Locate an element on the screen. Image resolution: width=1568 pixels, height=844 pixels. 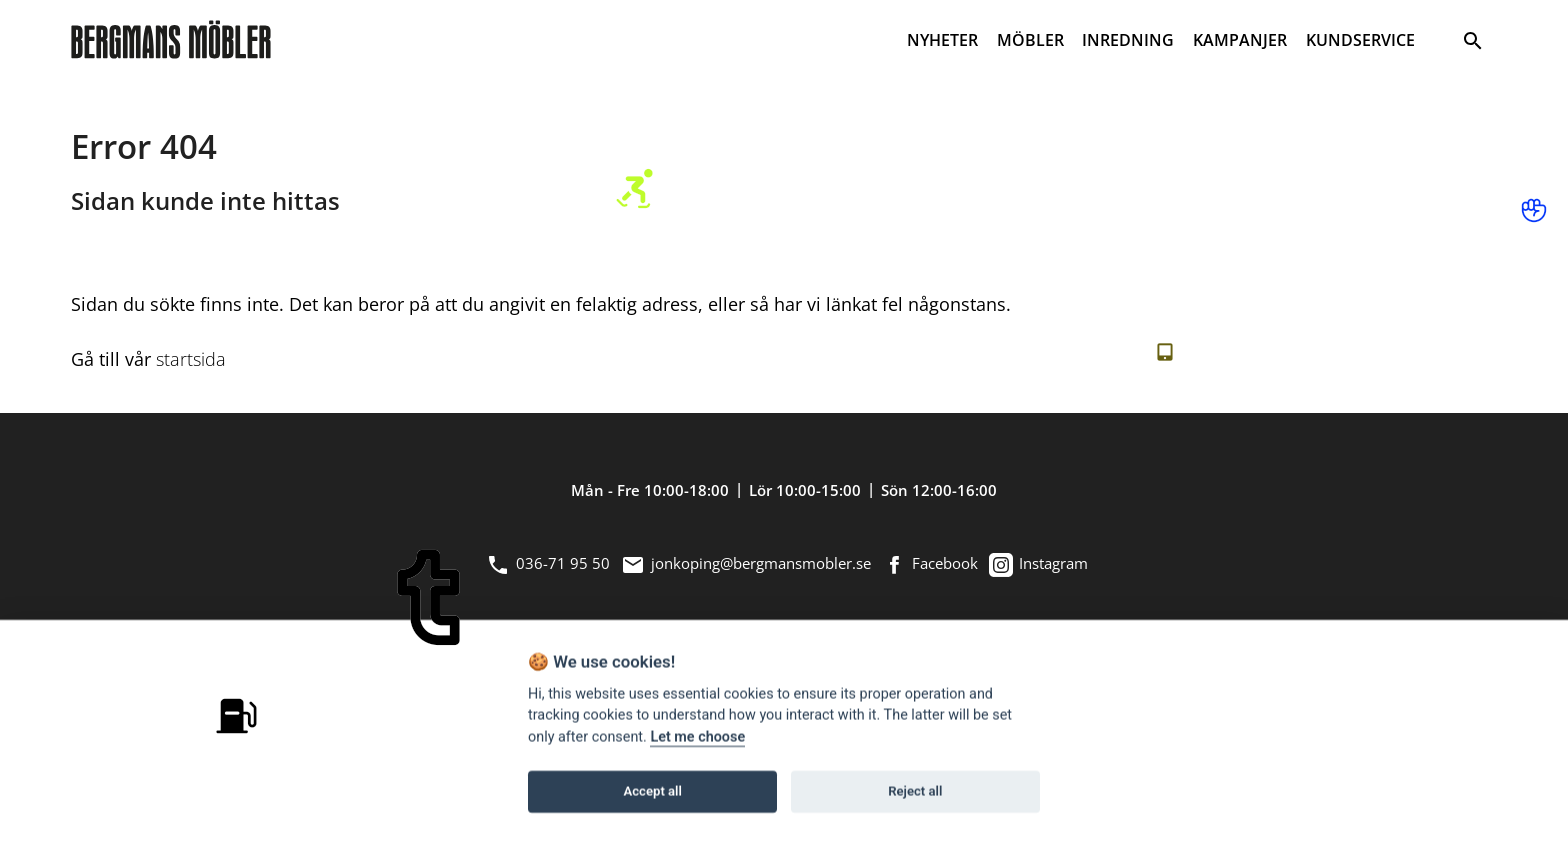
show solidarity or support is located at coordinates (1534, 210).